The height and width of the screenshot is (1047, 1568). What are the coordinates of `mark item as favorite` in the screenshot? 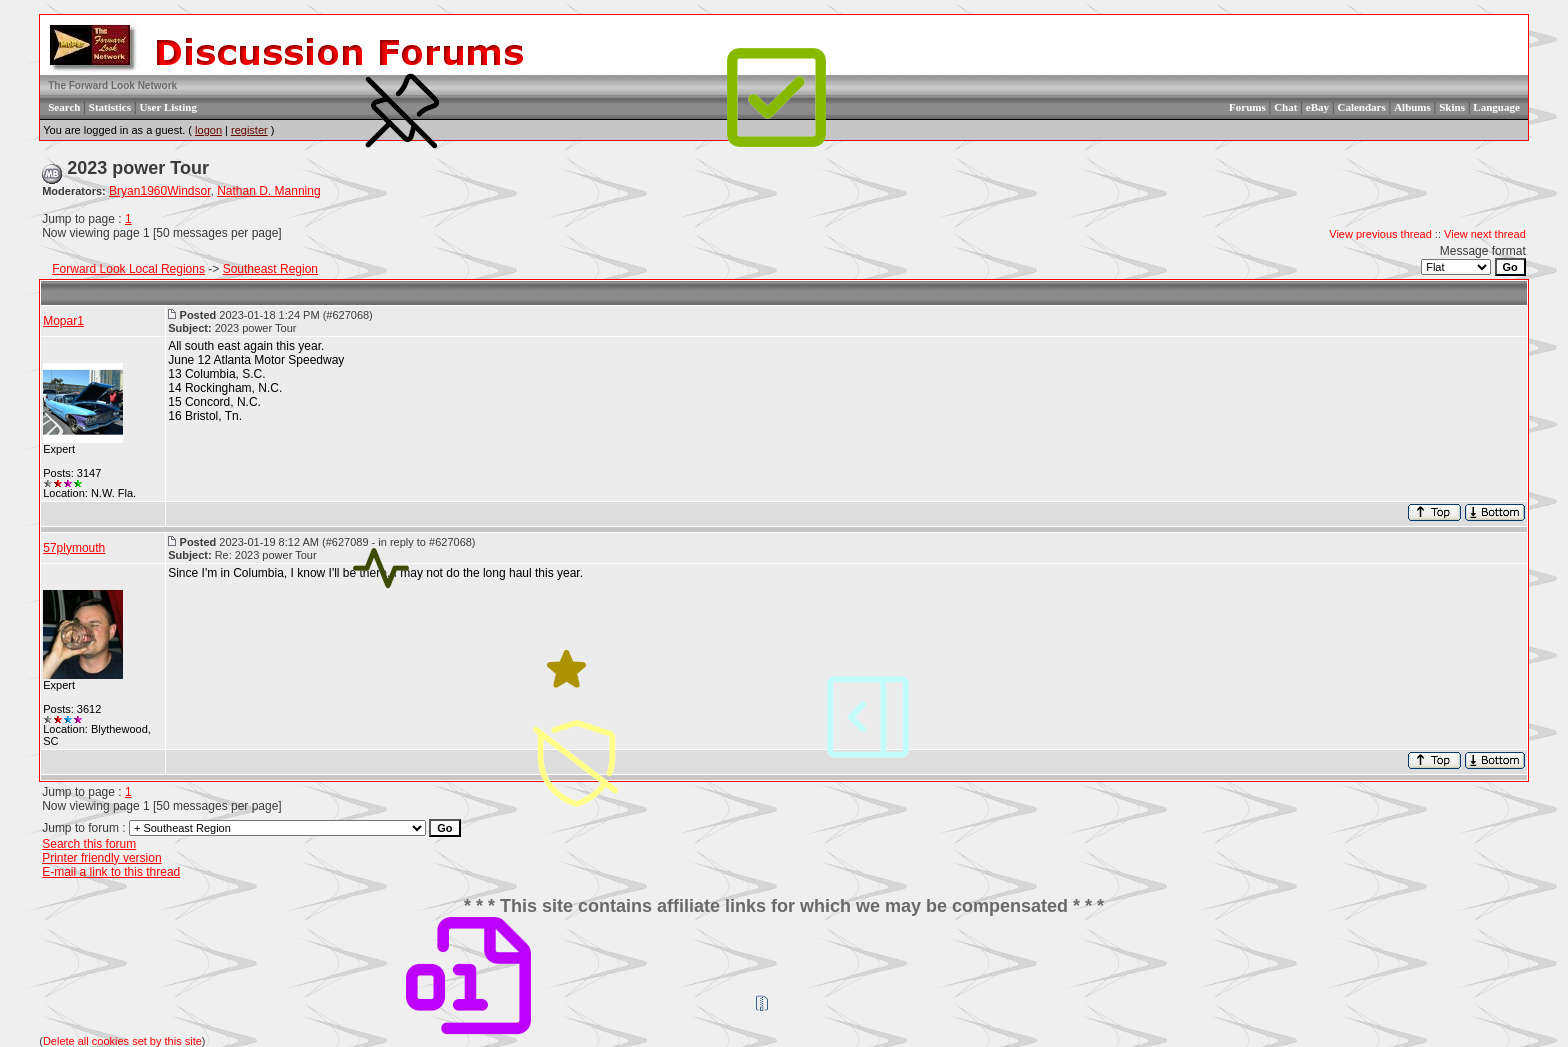 It's located at (566, 669).